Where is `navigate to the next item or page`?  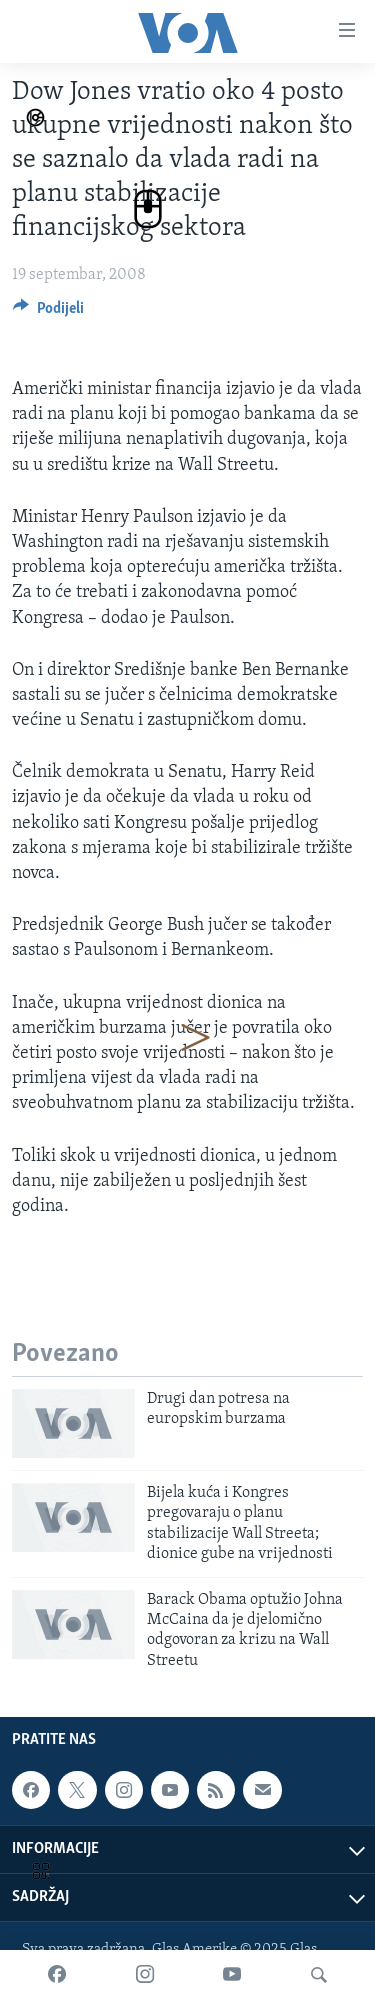
navigate to the next item or page is located at coordinates (193, 1037).